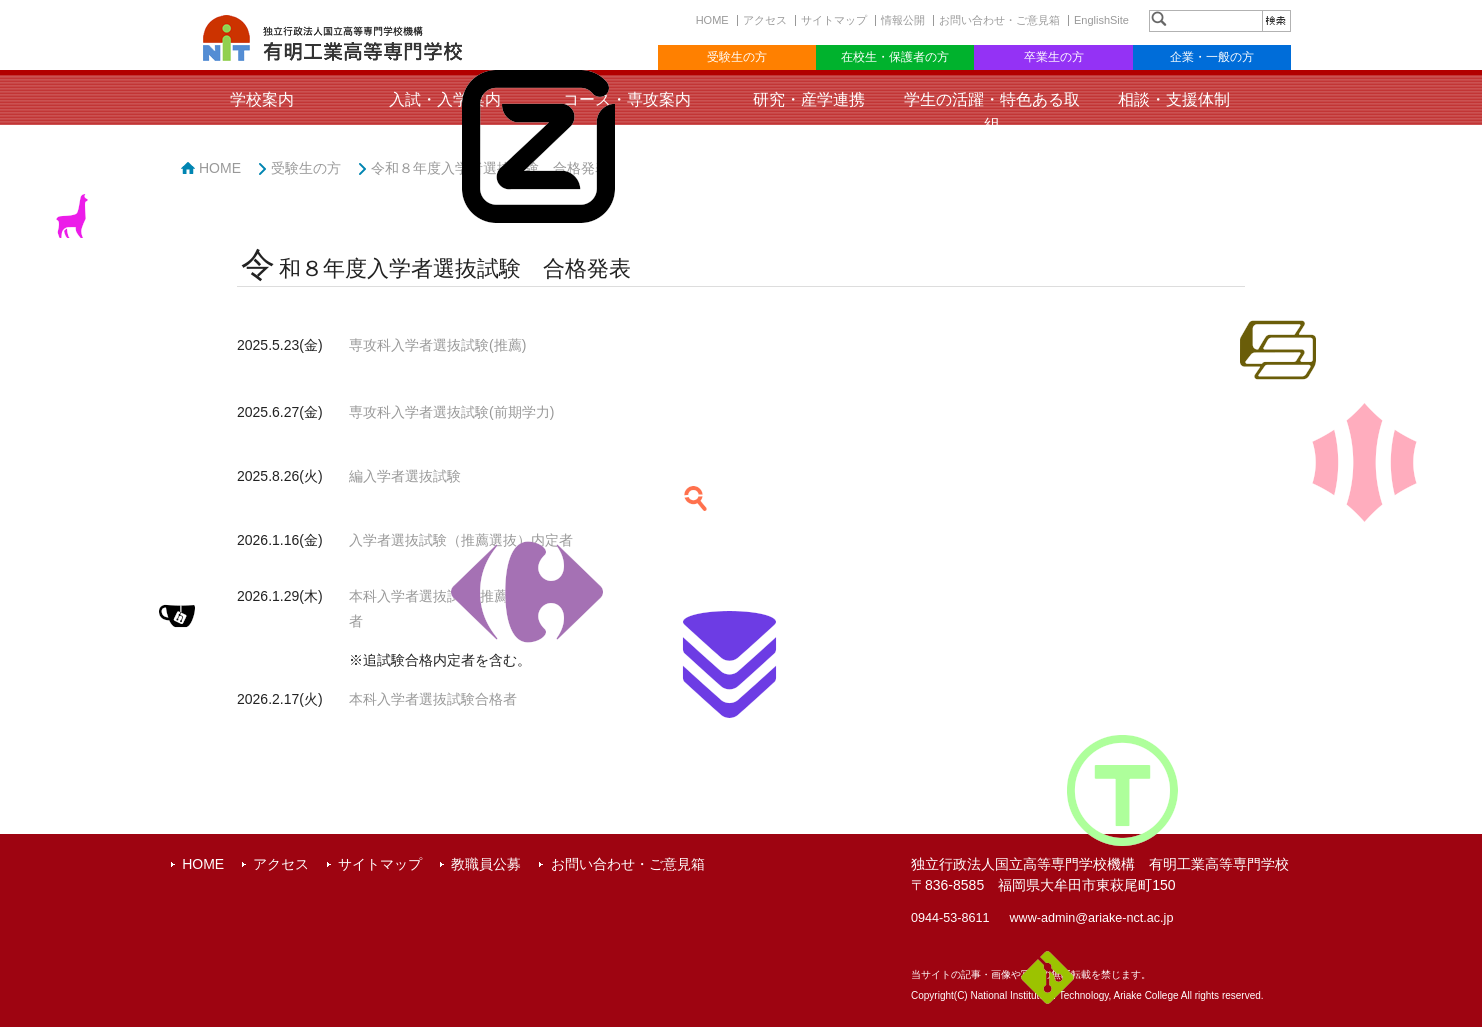 The image size is (1482, 1027). Describe the element at coordinates (527, 592) in the screenshot. I see `open the Carrefour shopping app` at that location.